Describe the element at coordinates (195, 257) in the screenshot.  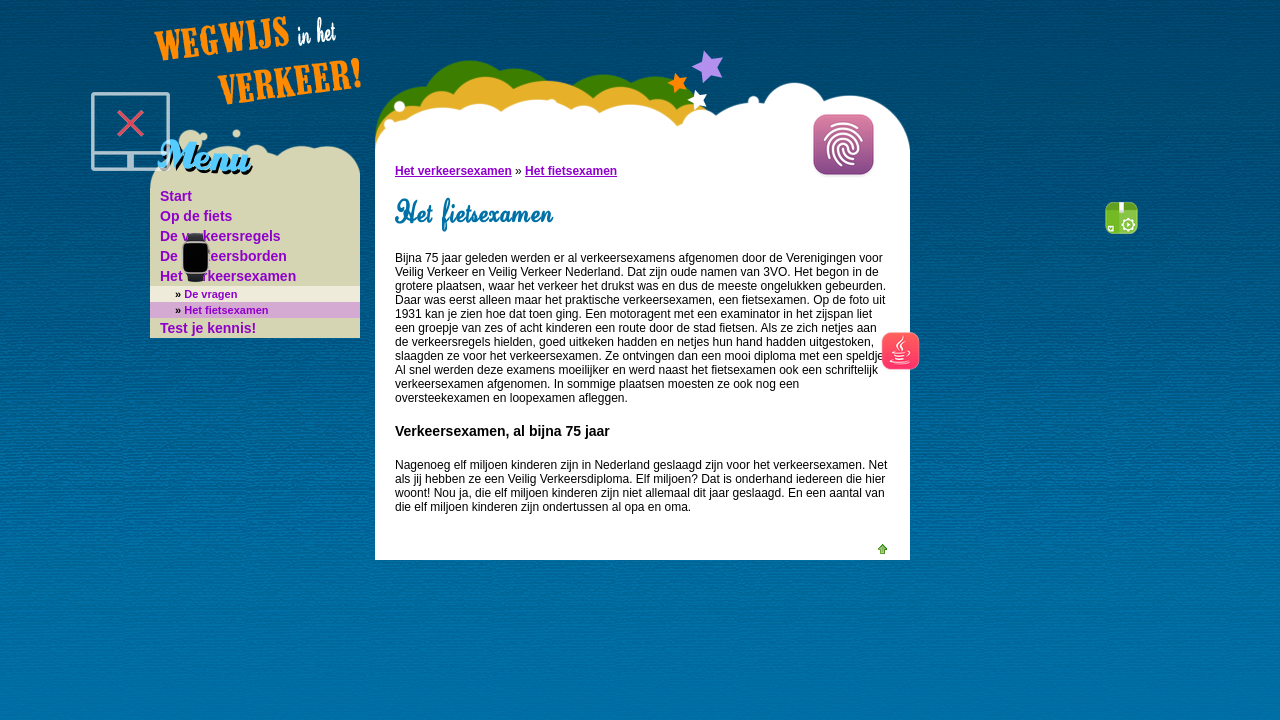
I see `manage your paired Apple Watch SE` at that location.